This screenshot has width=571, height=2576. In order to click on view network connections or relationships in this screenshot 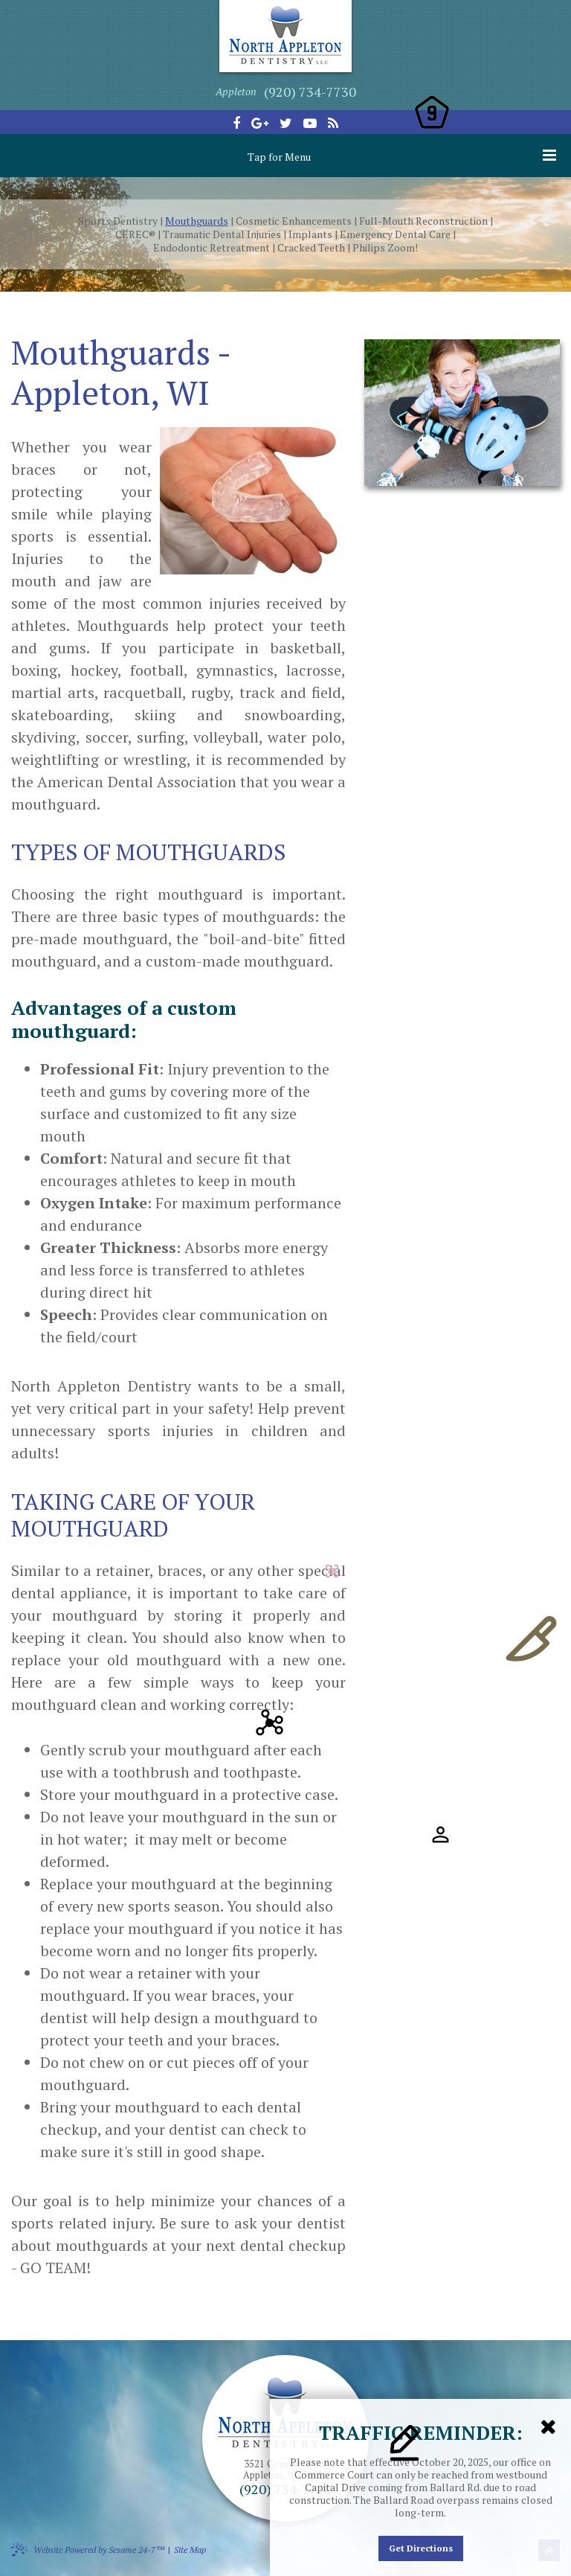, I will do `click(269, 1723)`.